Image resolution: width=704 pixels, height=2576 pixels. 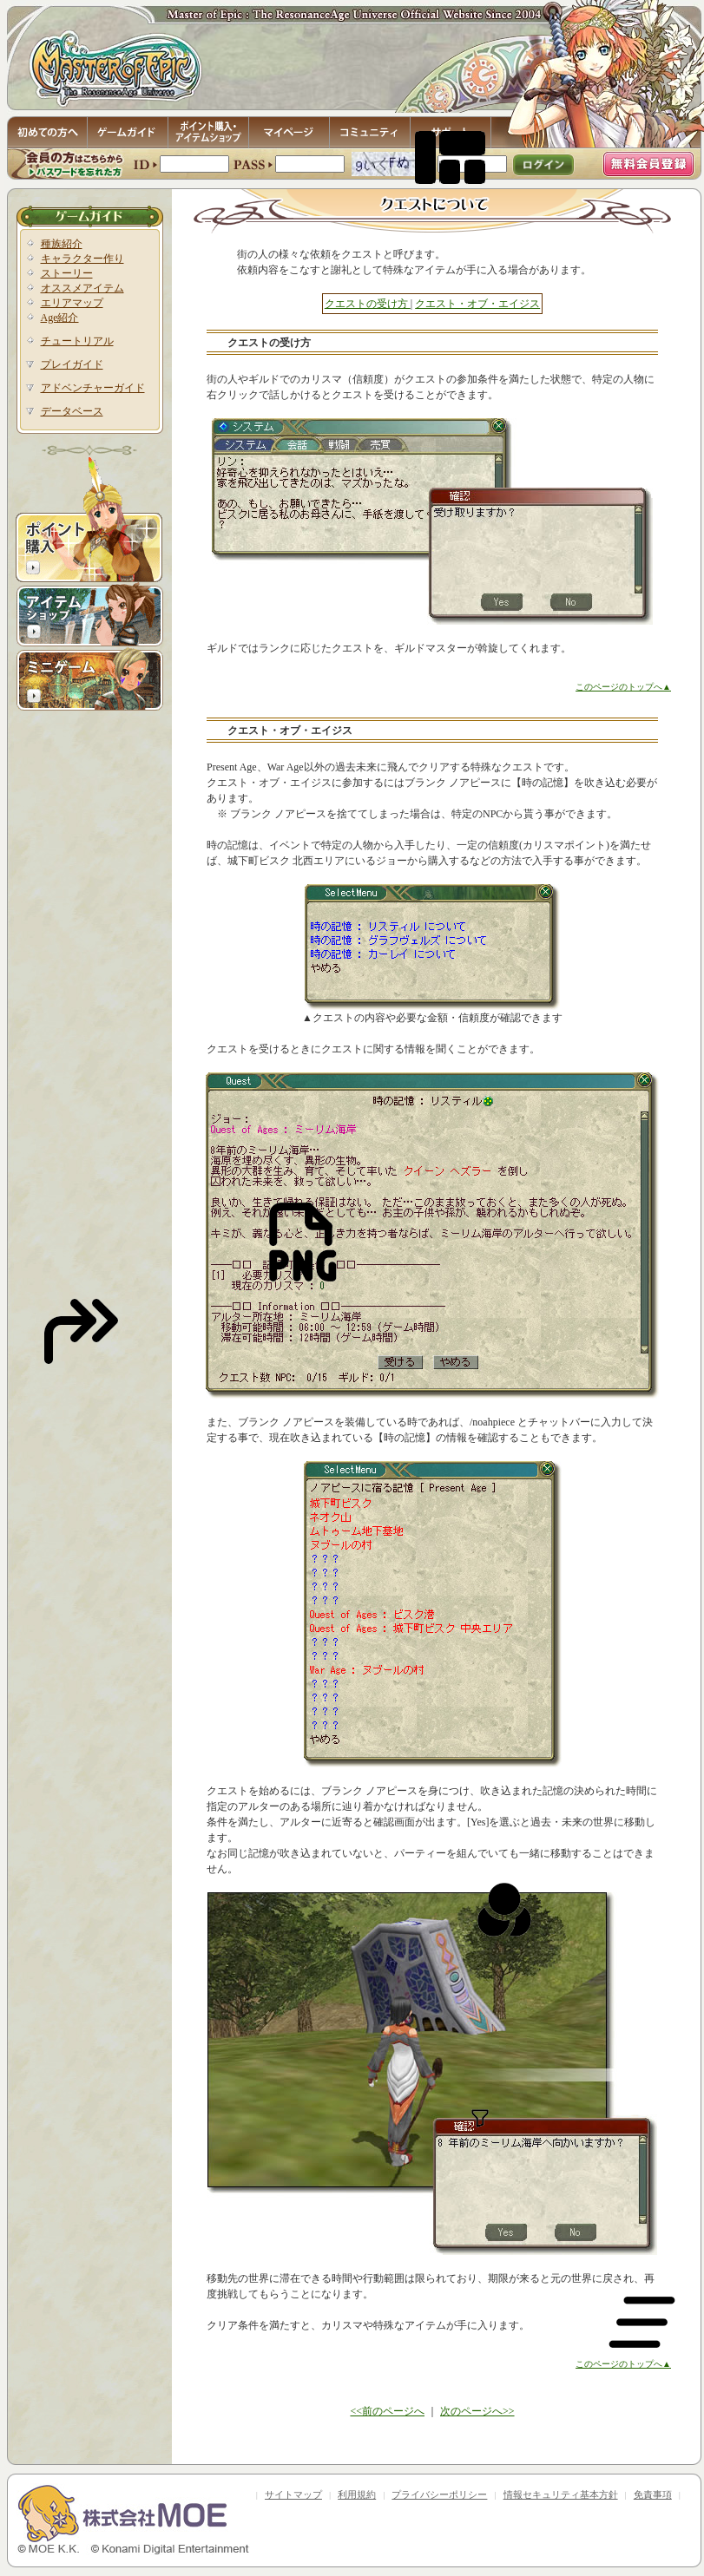 What do you see at coordinates (504, 1910) in the screenshot?
I see `apply filters to refine results` at bounding box center [504, 1910].